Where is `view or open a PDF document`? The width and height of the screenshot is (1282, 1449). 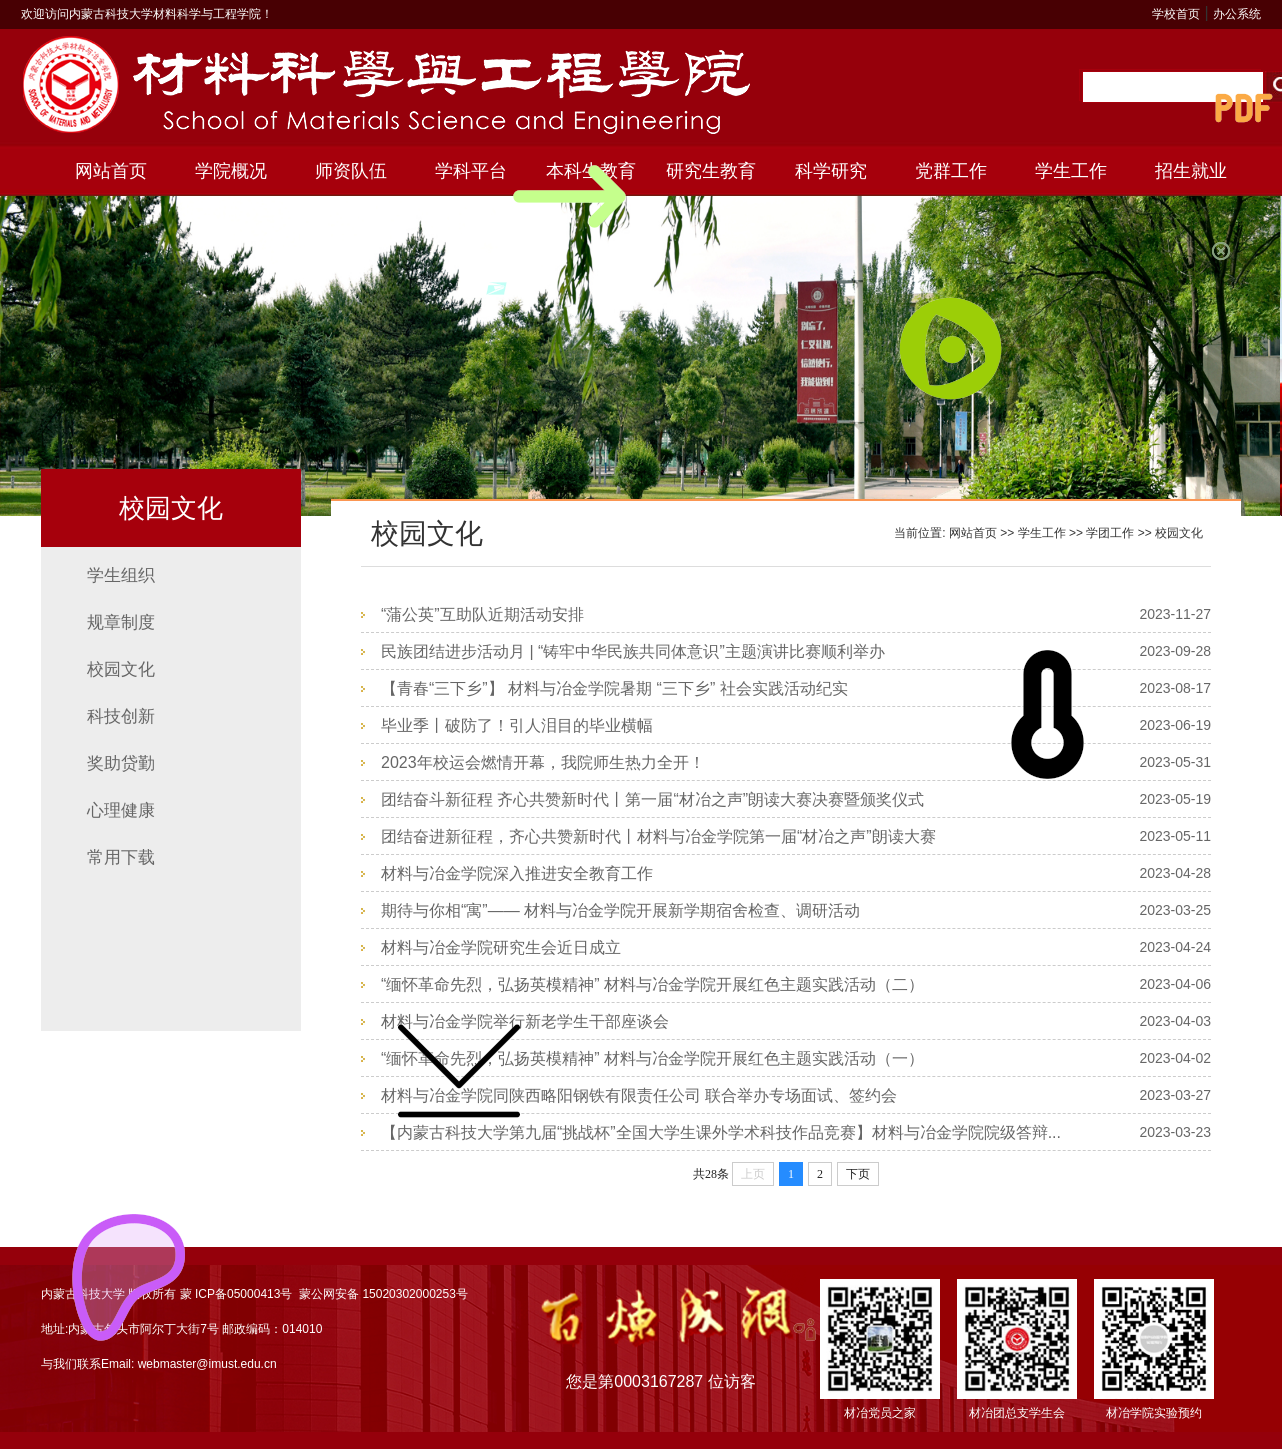
view or open a PDF document is located at coordinates (1244, 108).